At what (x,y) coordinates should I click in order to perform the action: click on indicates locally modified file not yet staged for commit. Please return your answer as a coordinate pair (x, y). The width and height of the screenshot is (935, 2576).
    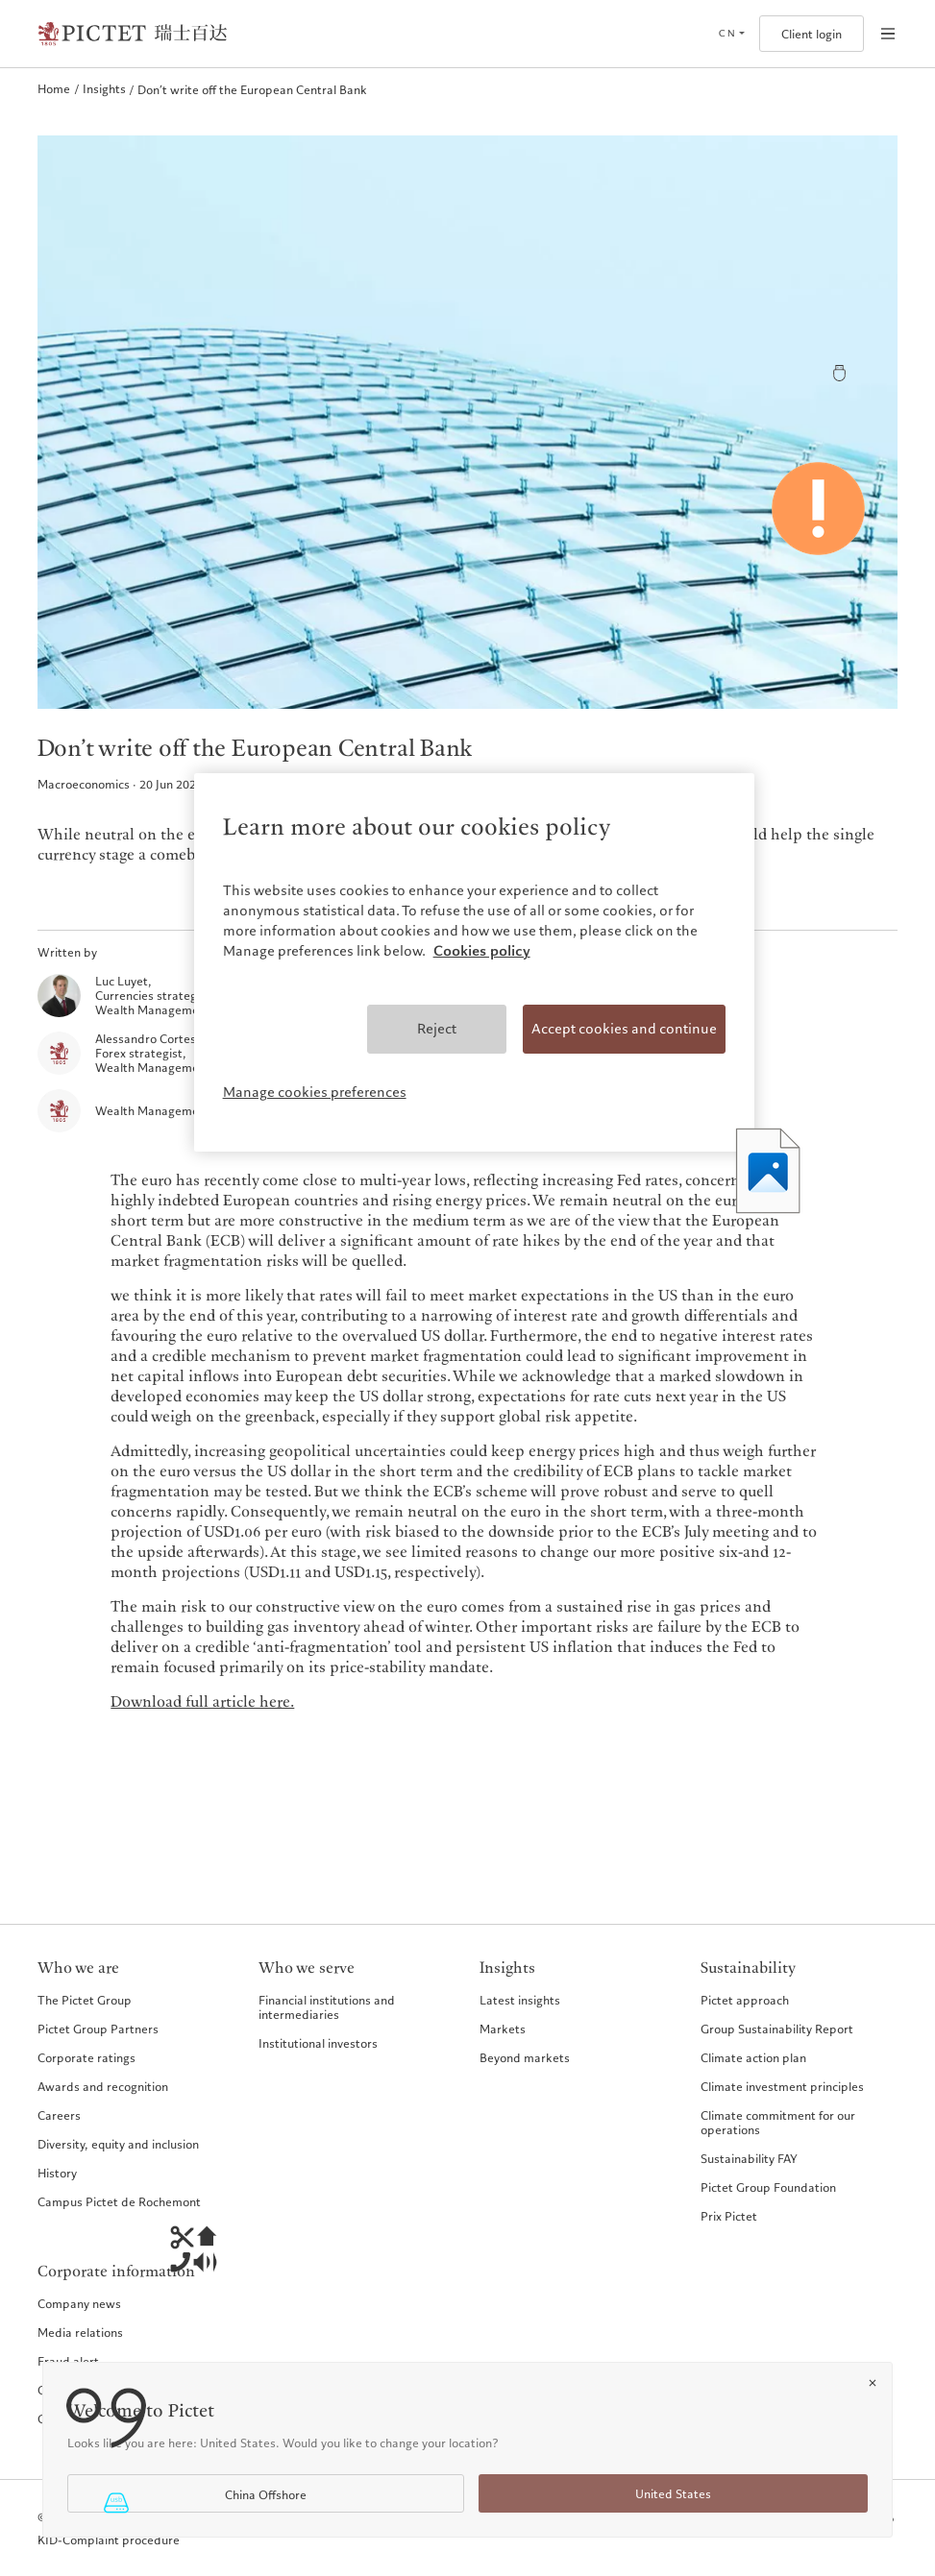
    Looking at the image, I should click on (818, 508).